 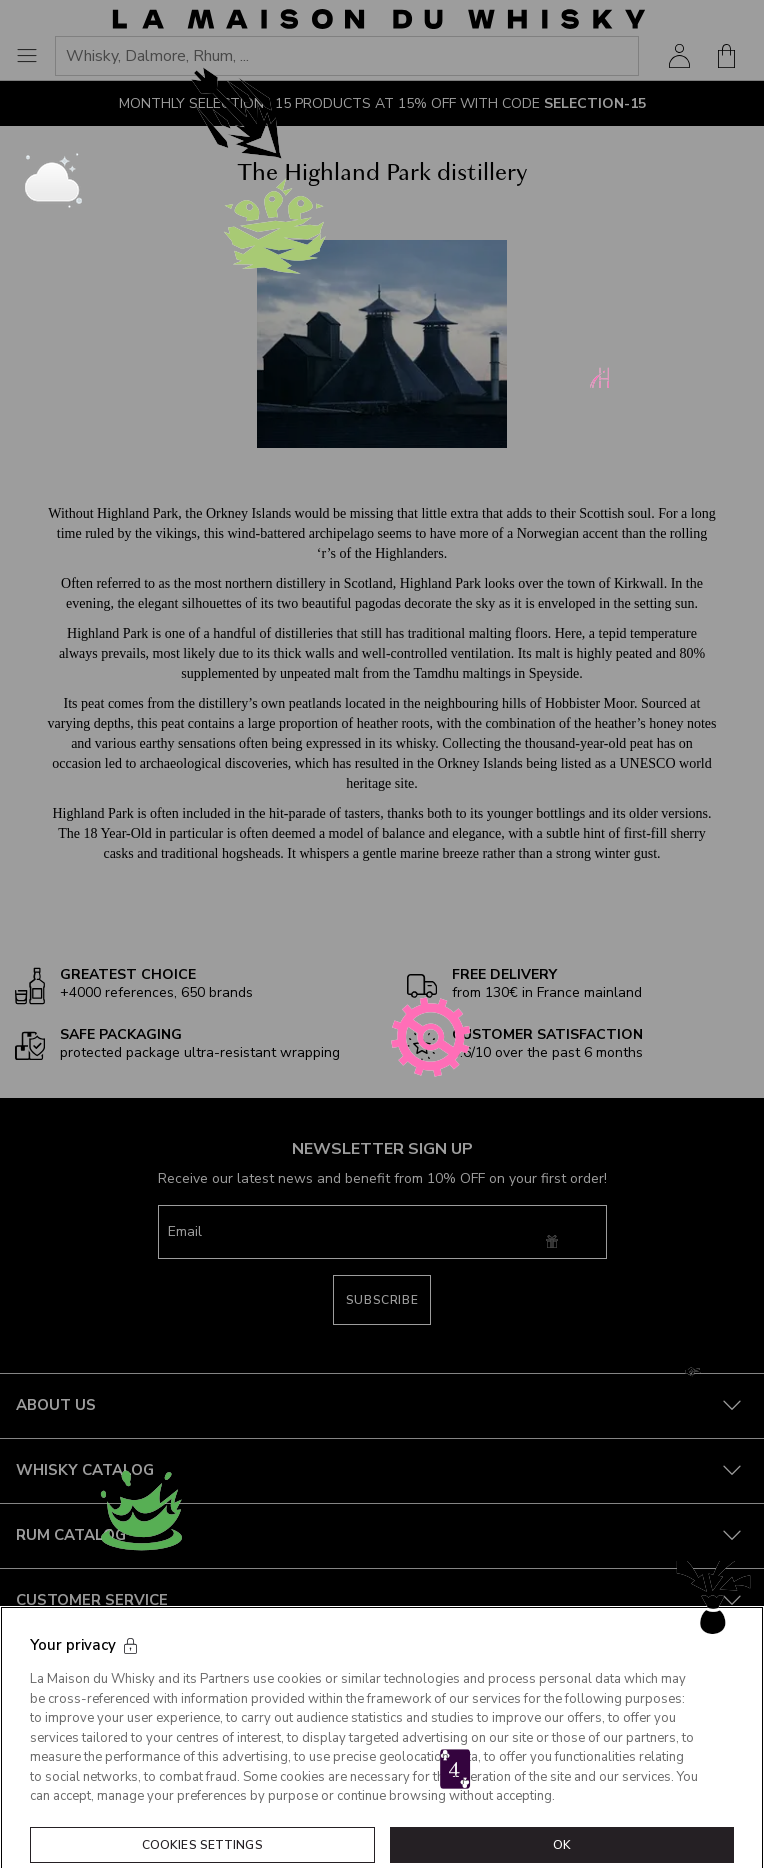 I want to click on indicates profit or financial gain, so click(x=713, y=1597).